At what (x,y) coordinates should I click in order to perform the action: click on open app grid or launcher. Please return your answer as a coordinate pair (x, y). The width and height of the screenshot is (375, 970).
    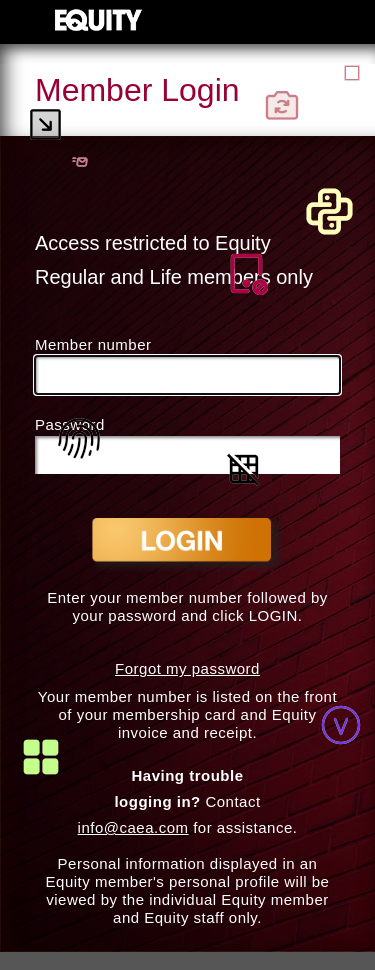
    Looking at the image, I should click on (41, 757).